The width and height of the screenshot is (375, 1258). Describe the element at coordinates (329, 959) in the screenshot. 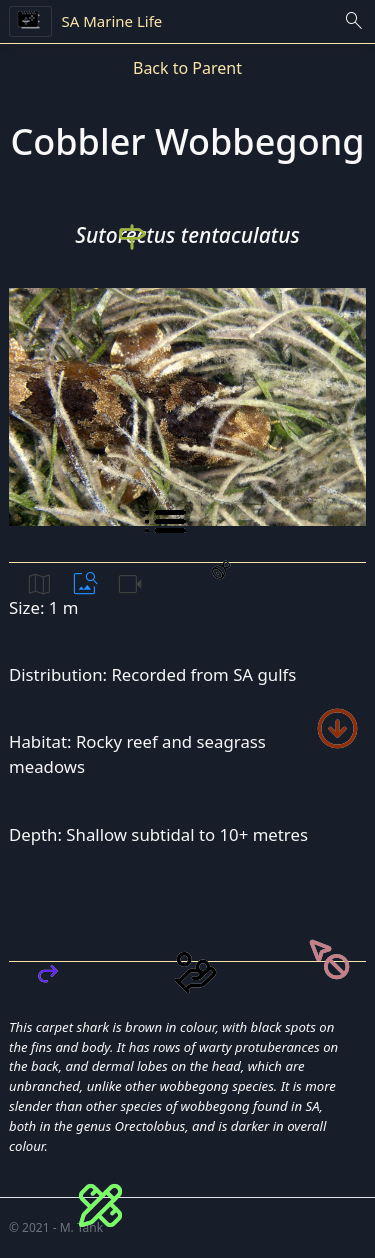

I see `cursor interaction disabled` at that location.